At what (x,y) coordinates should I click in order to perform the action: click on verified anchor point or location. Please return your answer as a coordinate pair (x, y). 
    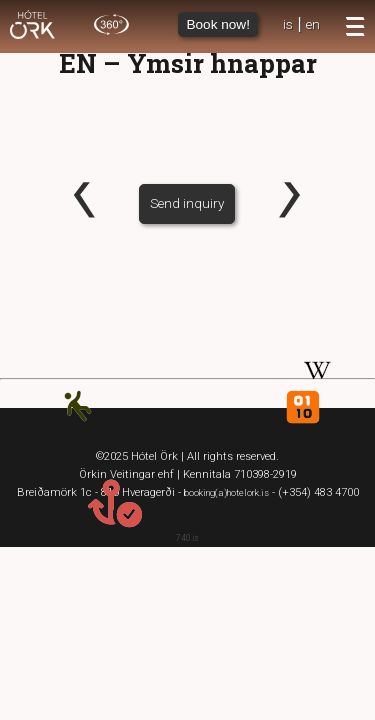
    Looking at the image, I should click on (114, 502).